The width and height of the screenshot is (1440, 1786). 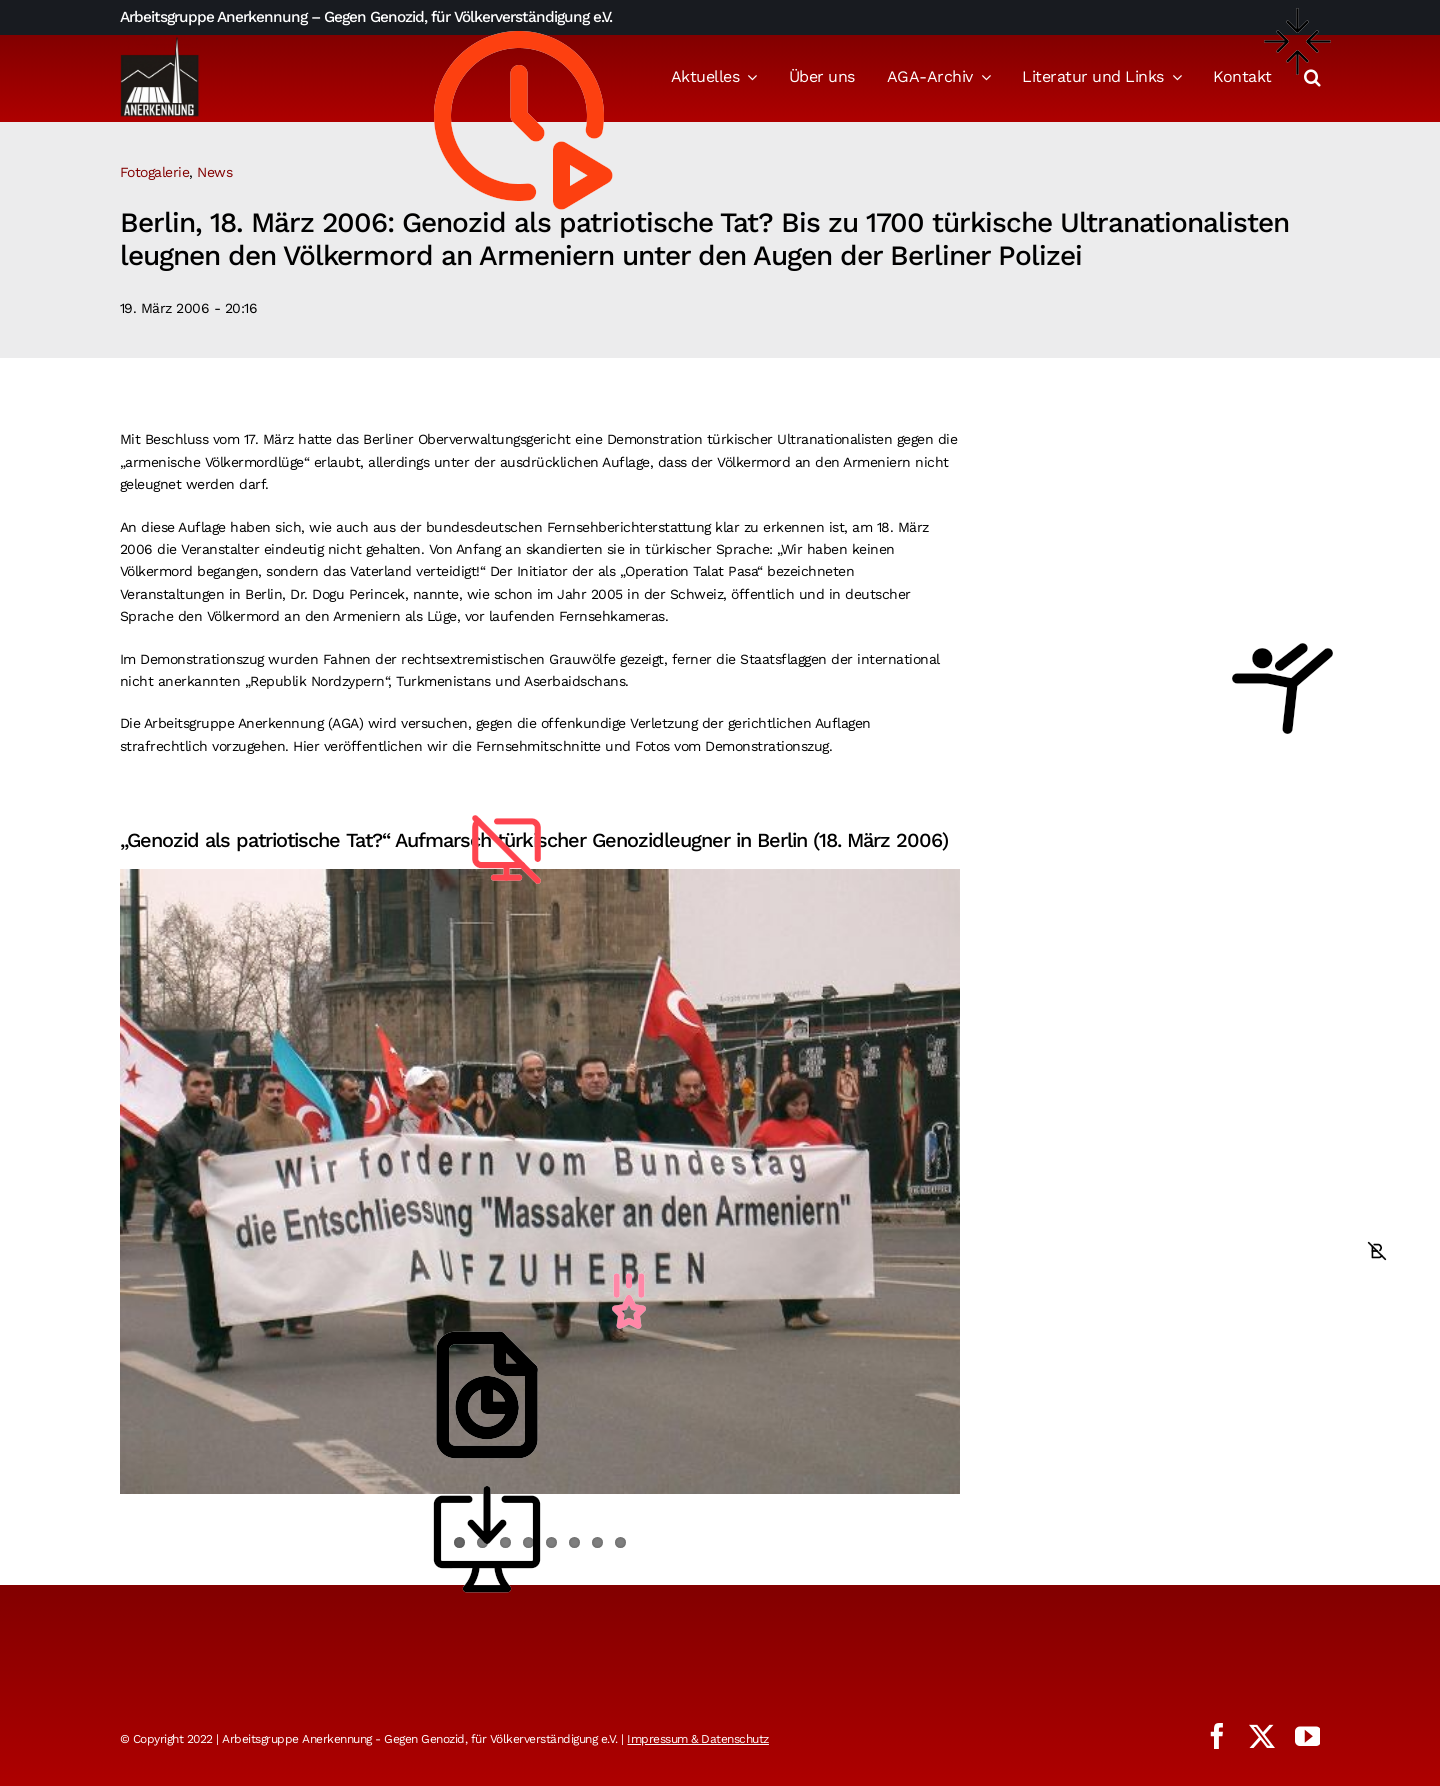 I want to click on disable display or screen sharing, so click(x=506, y=849).